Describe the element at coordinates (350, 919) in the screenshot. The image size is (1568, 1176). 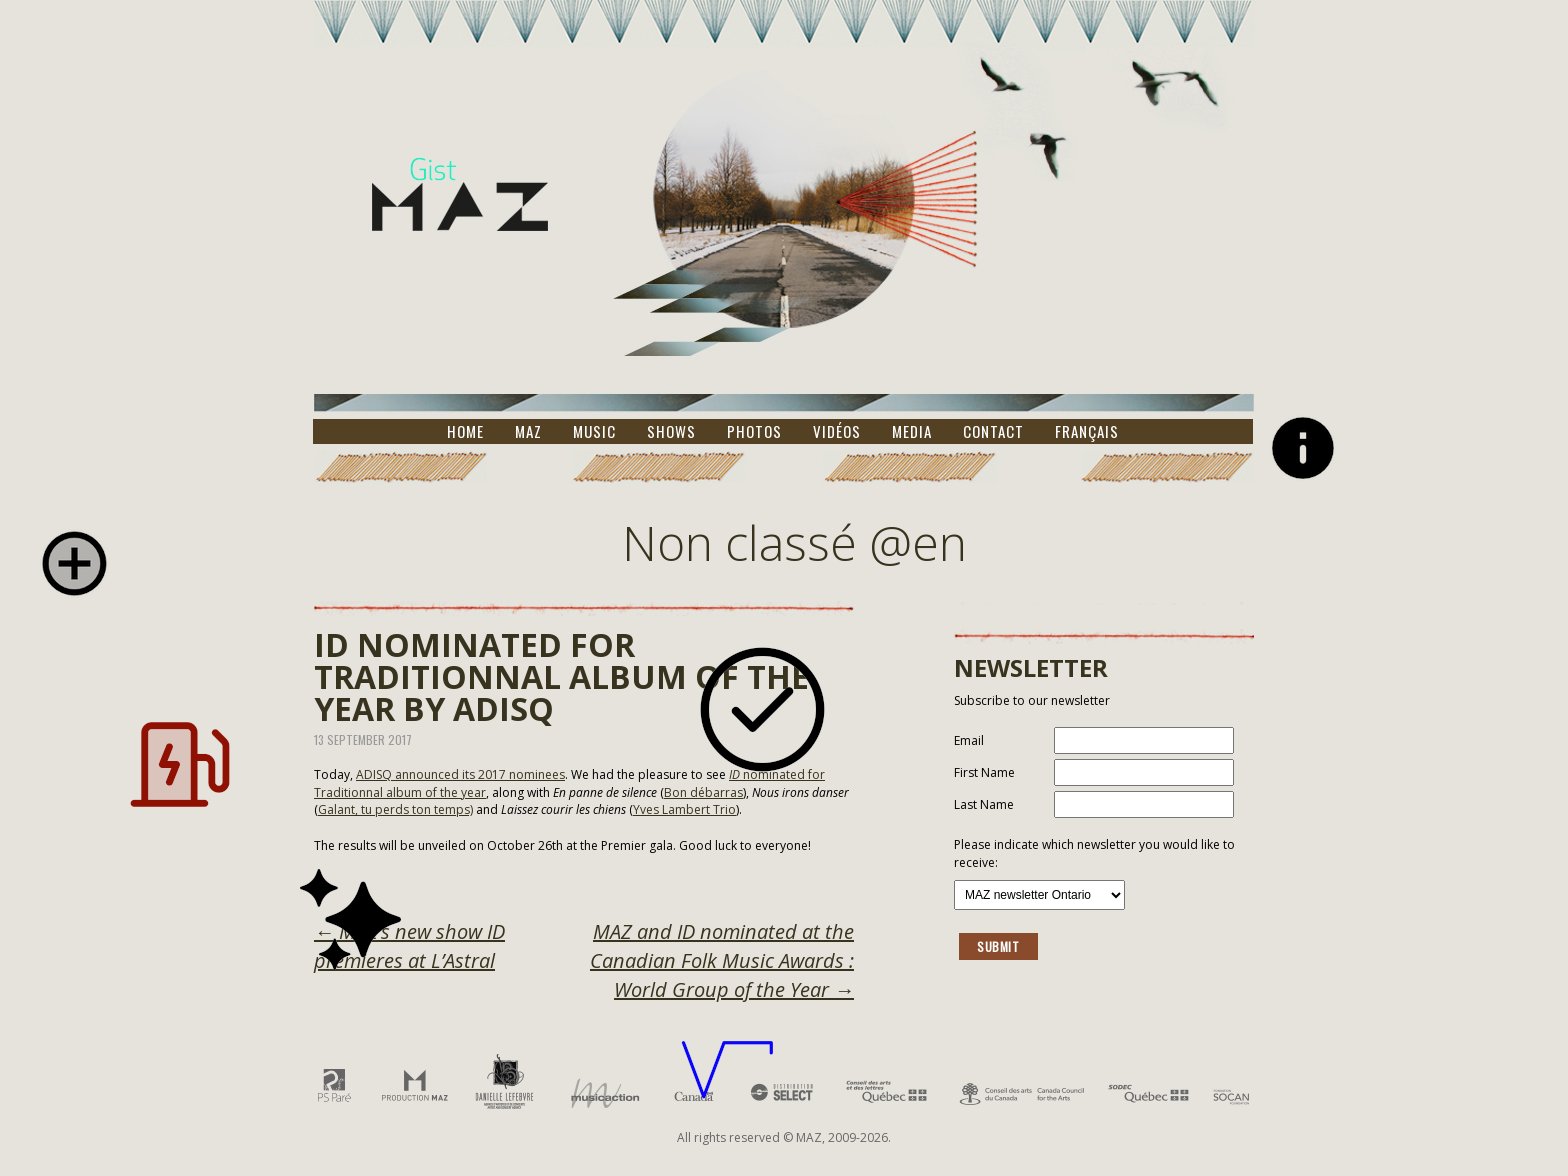
I see `indicates AI-generated or enhanced content` at that location.